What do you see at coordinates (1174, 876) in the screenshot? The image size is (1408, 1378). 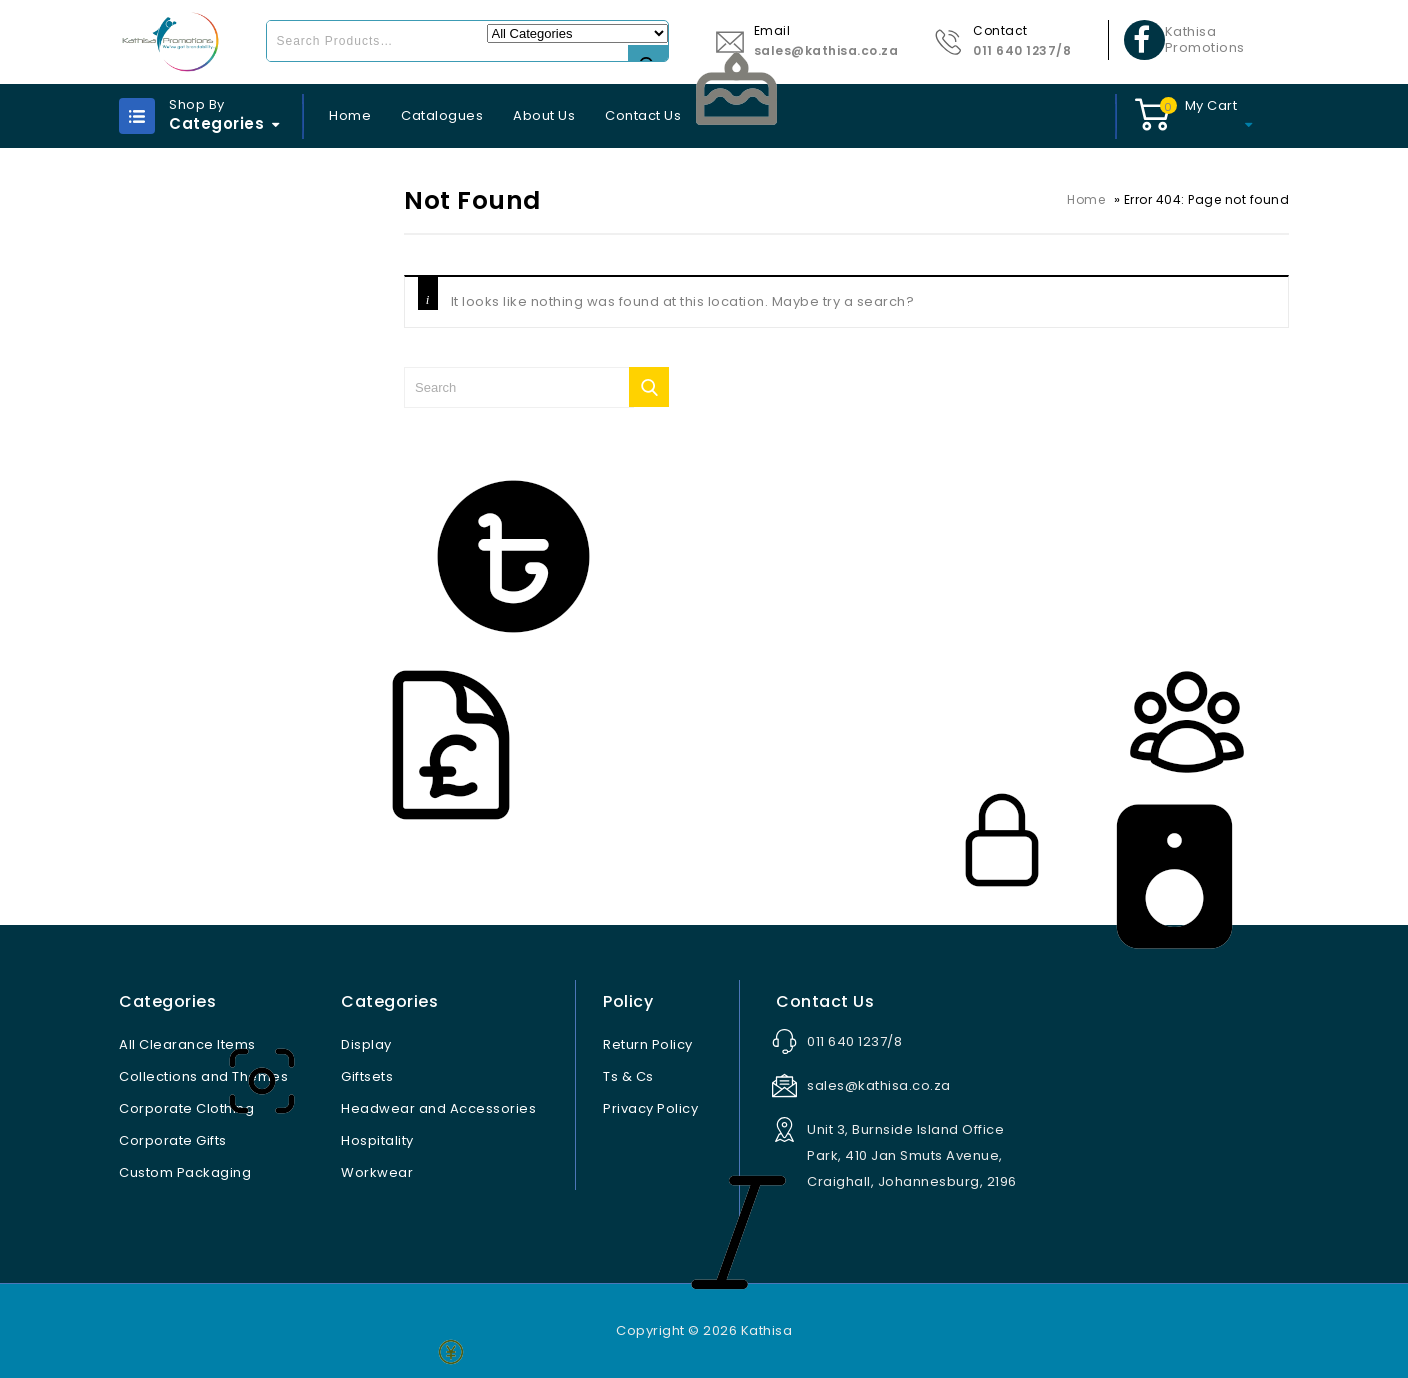 I see `adjust speaker or audio output settings` at bounding box center [1174, 876].